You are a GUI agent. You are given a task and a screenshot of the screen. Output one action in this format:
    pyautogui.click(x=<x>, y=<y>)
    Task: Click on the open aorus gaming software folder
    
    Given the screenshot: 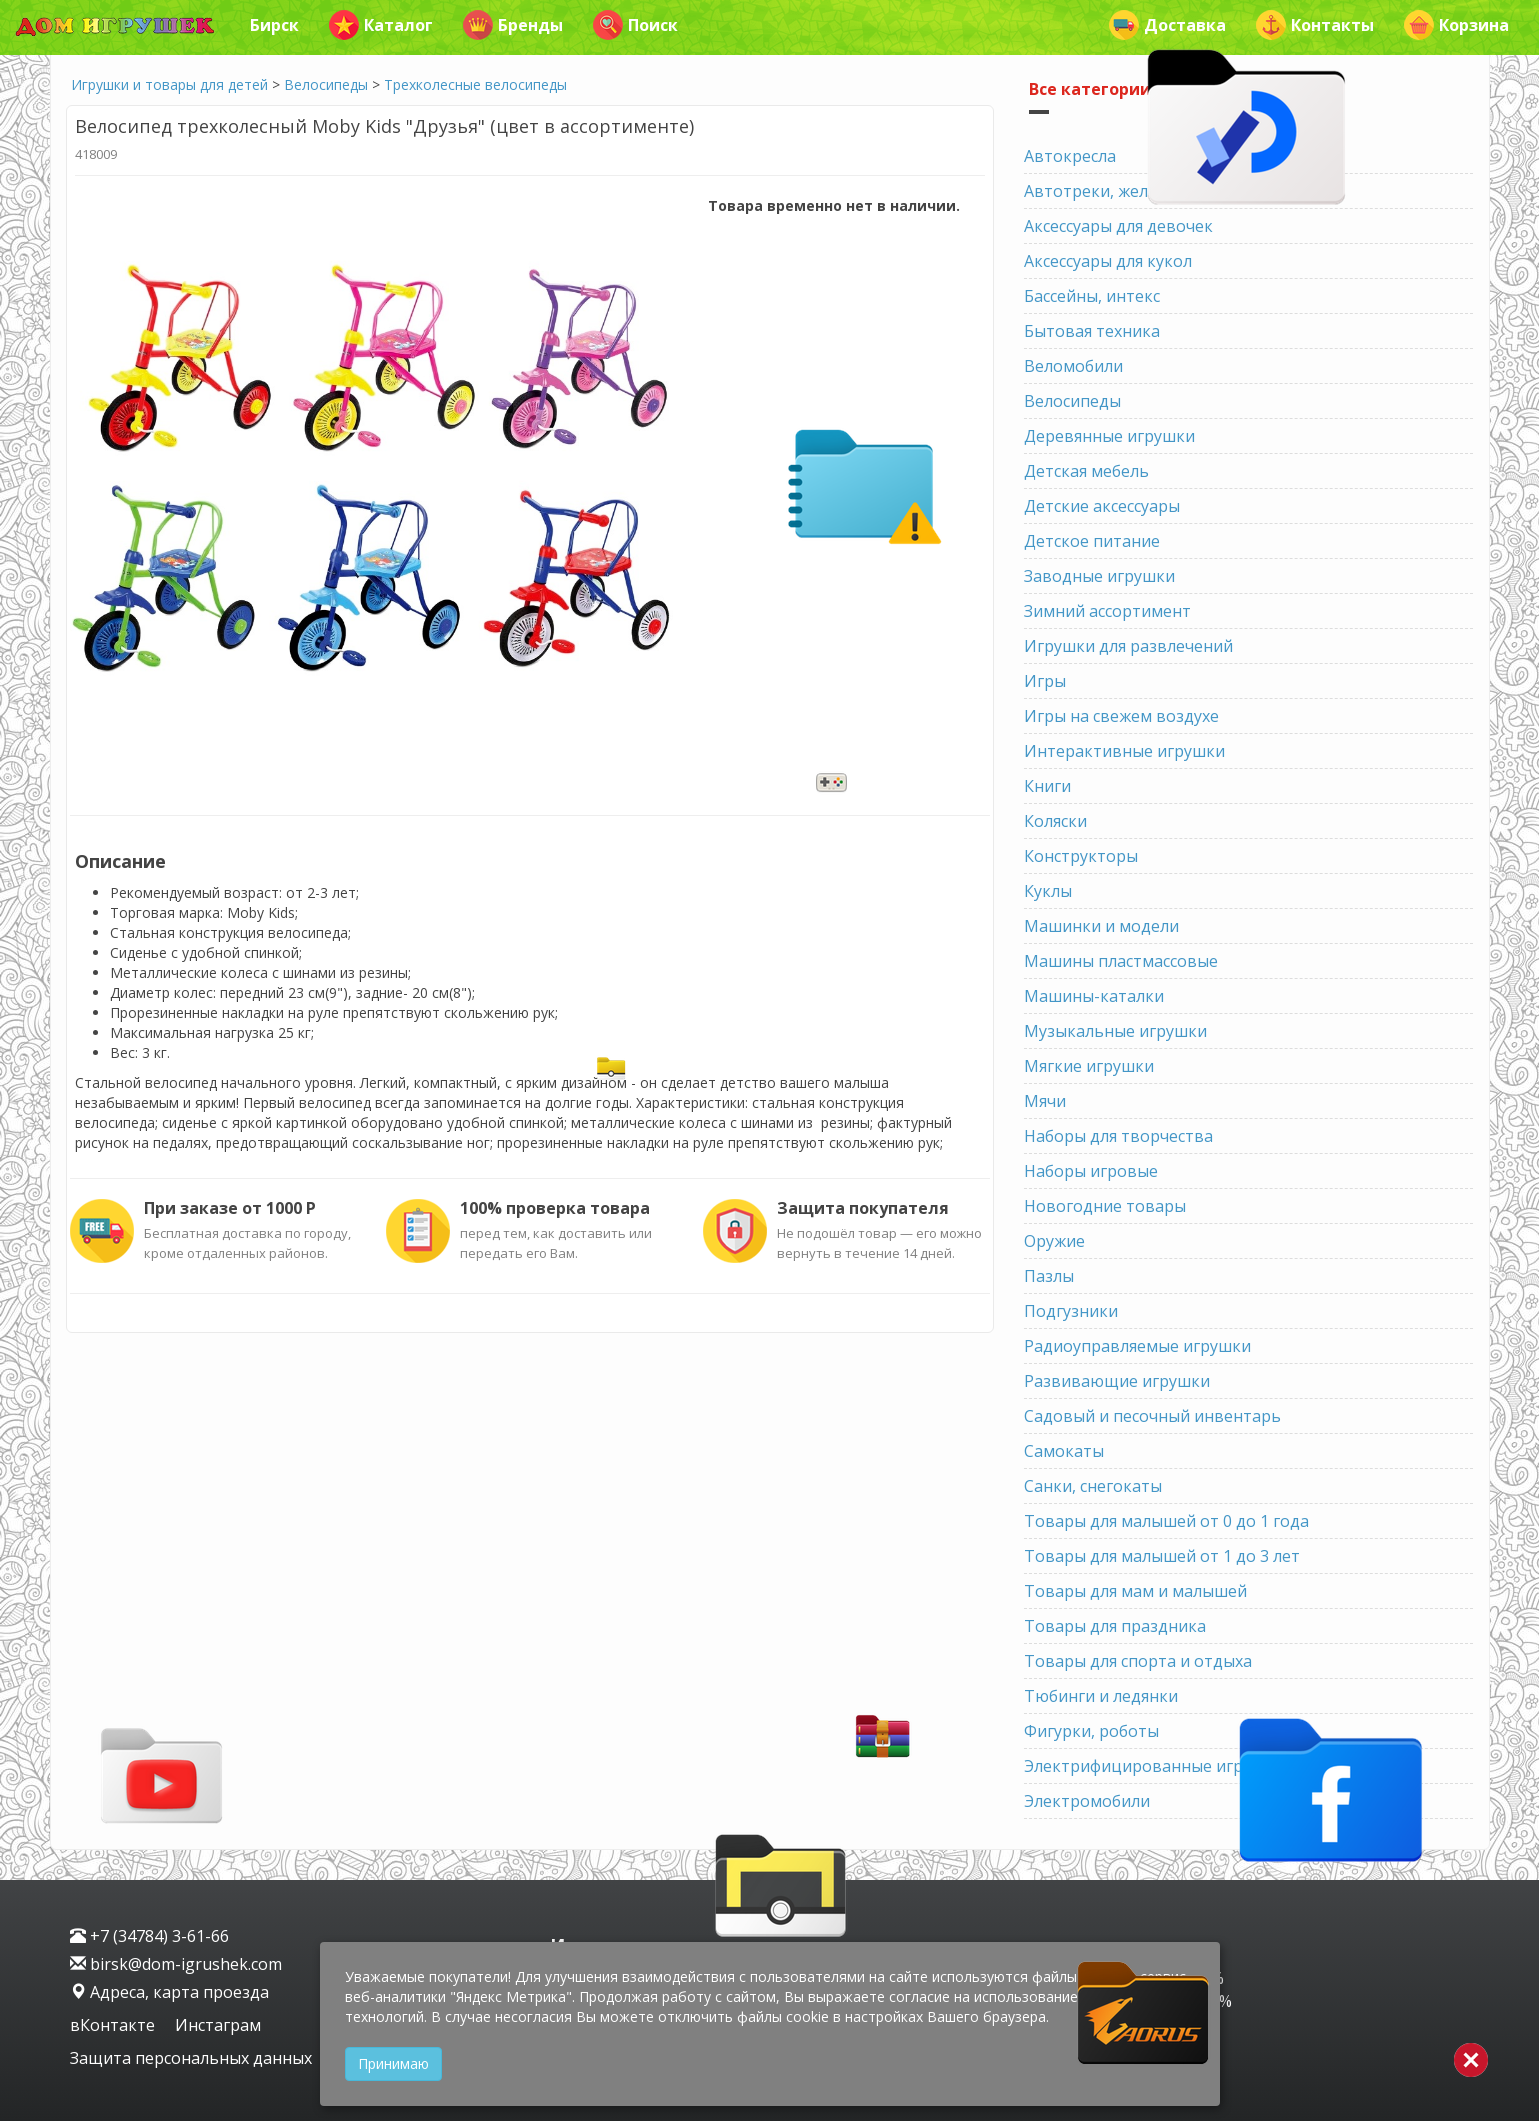 What is the action you would take?
    pyautogui.click(x=1142, y=2016)
    